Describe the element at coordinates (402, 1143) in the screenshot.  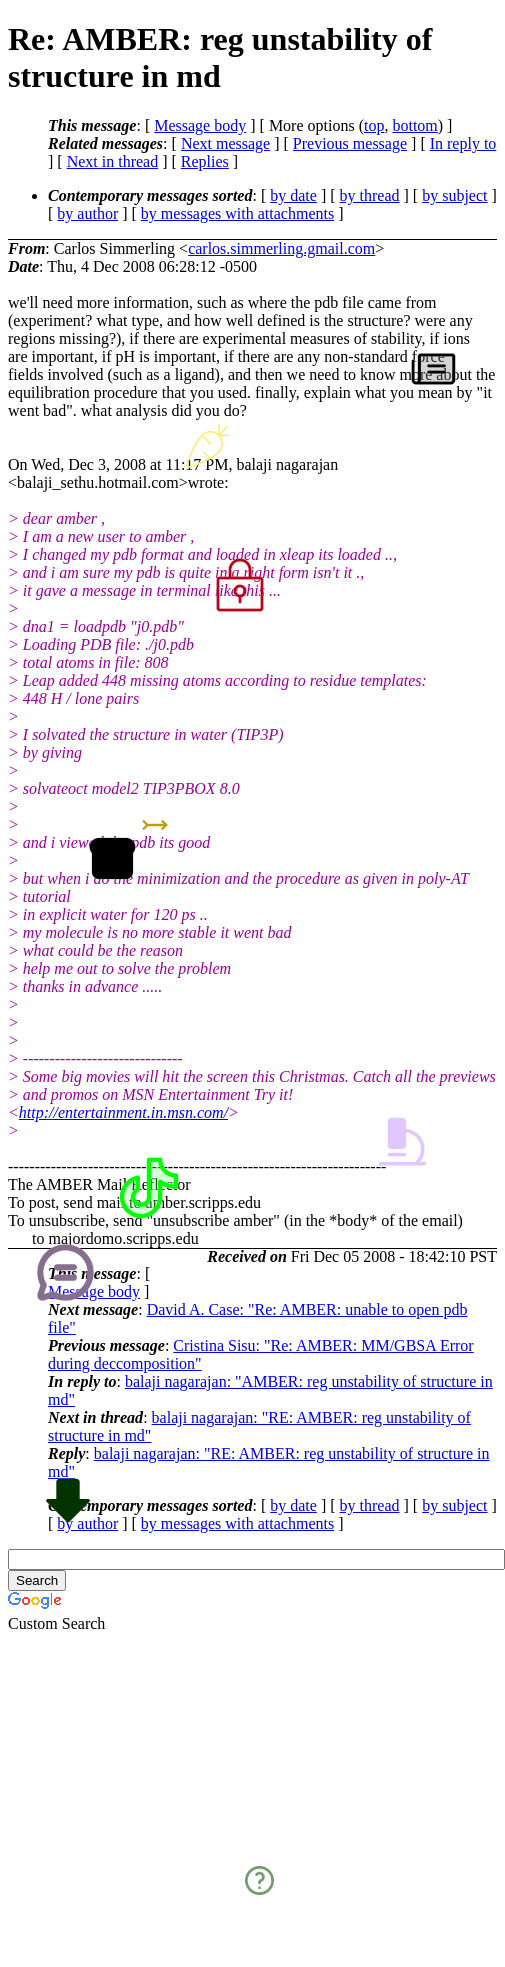
I see `access research or laboratory tools` at that location.